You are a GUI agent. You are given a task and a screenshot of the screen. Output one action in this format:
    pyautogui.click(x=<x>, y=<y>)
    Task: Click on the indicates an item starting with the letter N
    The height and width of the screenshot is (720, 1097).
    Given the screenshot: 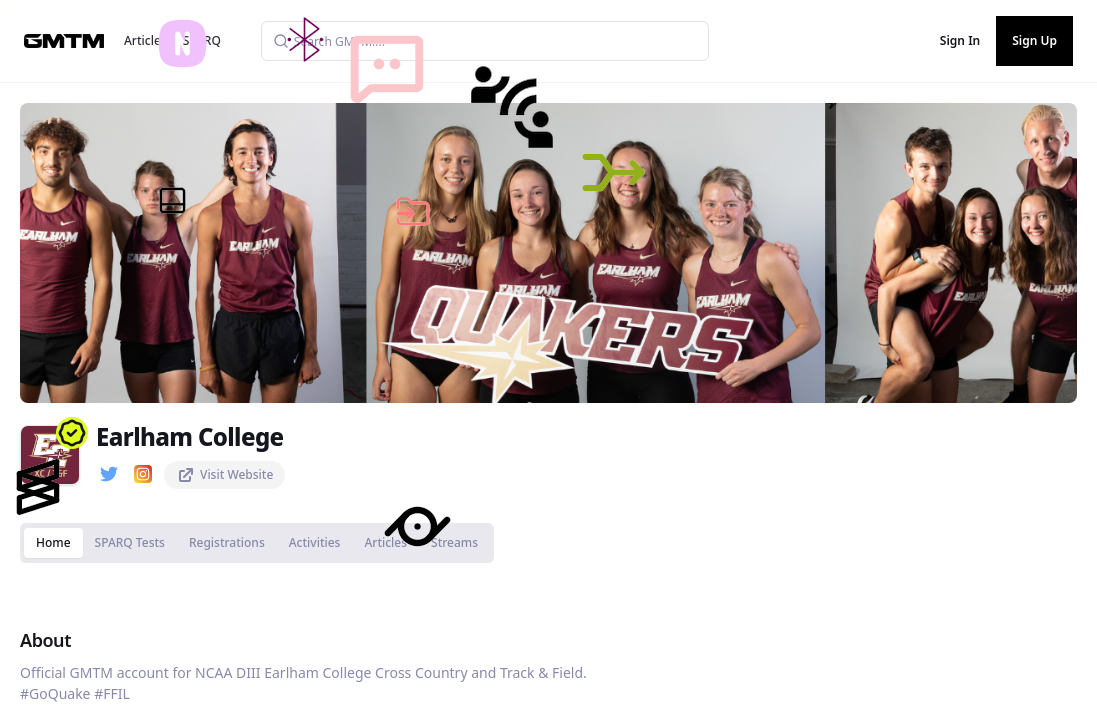 What is the action you would take?
    pyautogui.click(x=182, y=43)
    